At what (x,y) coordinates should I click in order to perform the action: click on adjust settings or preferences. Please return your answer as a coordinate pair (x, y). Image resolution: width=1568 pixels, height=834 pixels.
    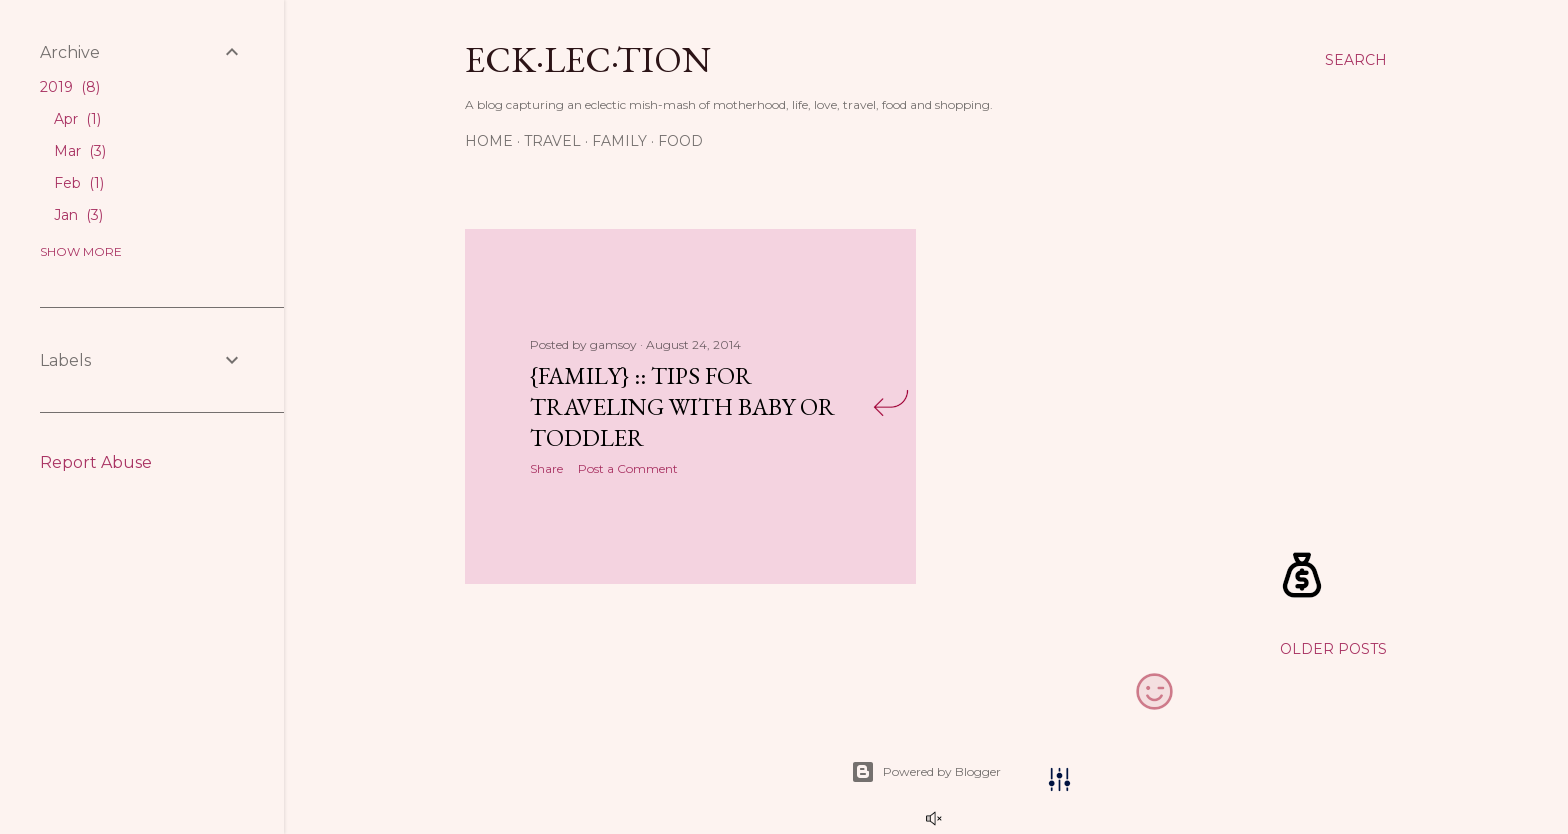
    Looking at the image, I should click on (1059, 779).